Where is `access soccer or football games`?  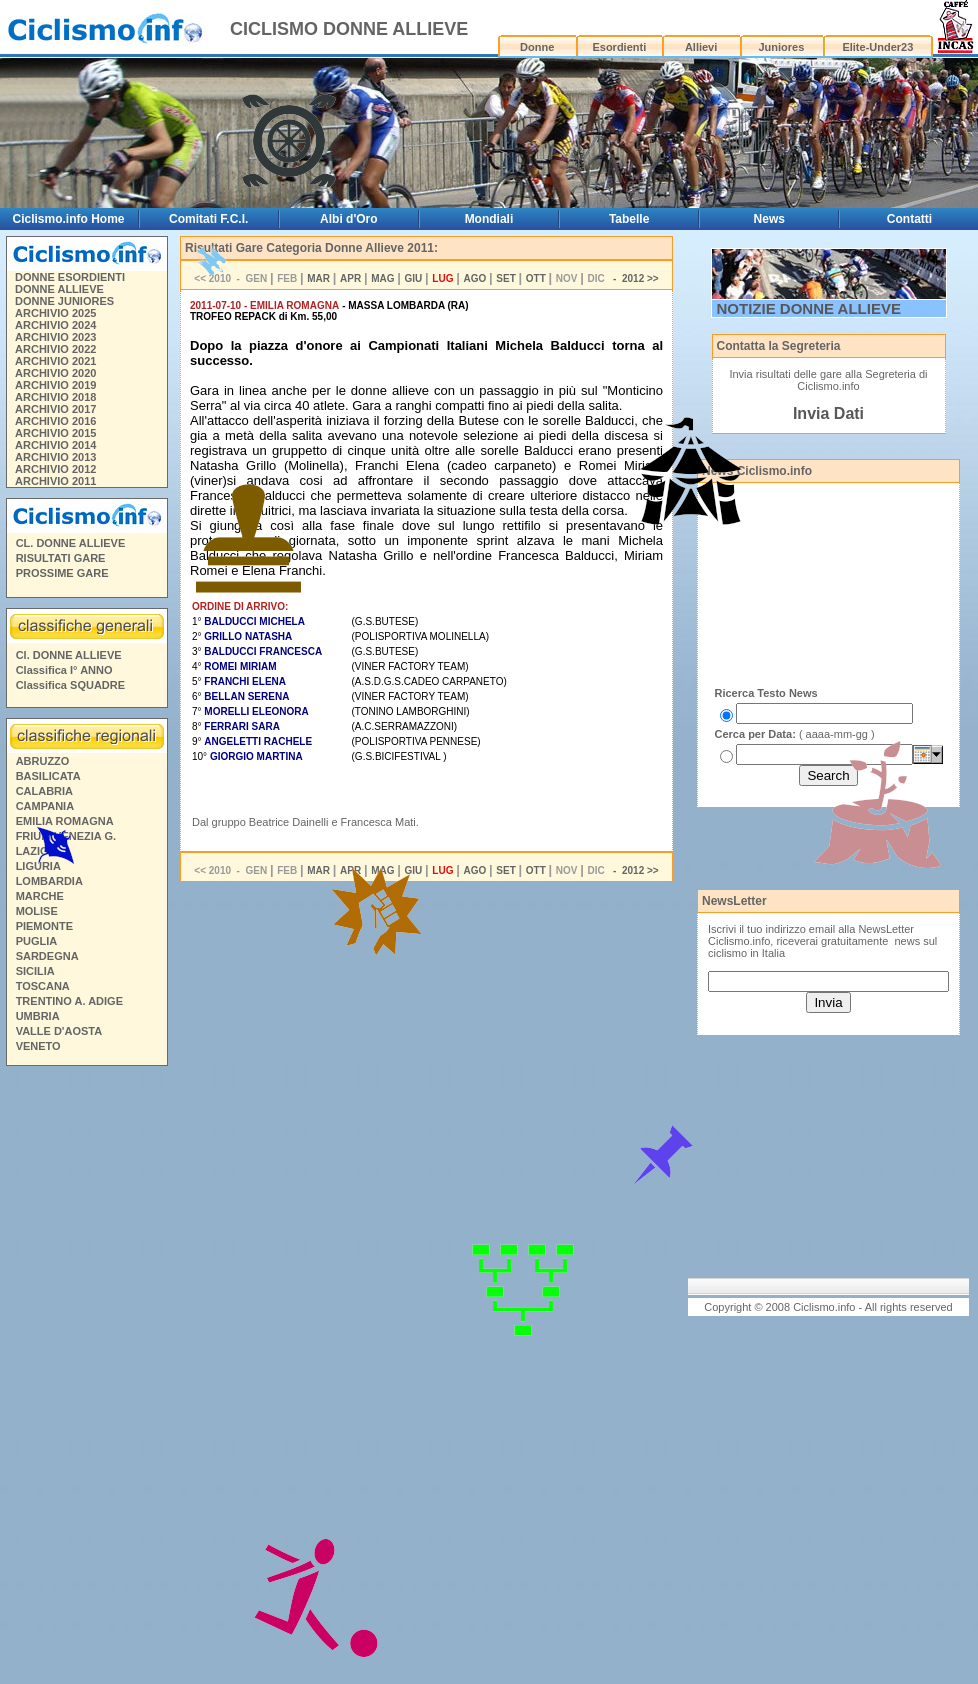 access soccer or football games is located at coordinates (316, 1598).